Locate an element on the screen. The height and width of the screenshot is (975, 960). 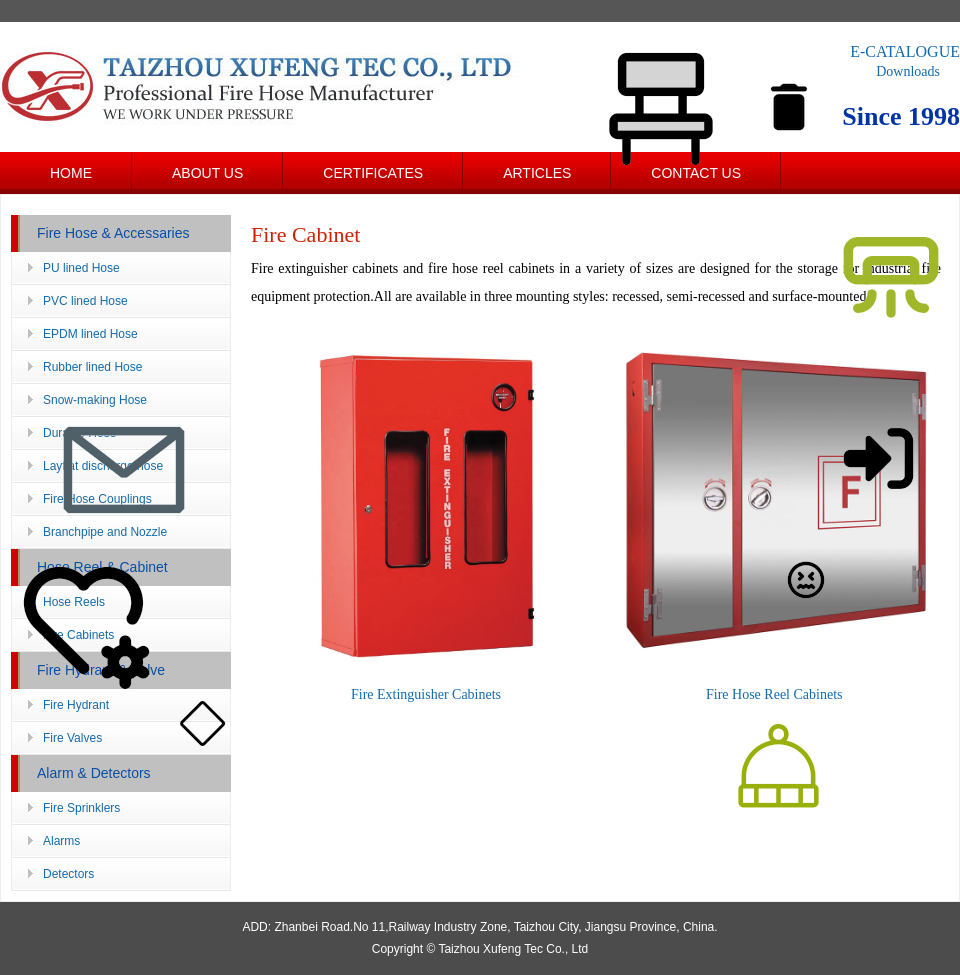
open your inbox is located at coordinates (124, 470).